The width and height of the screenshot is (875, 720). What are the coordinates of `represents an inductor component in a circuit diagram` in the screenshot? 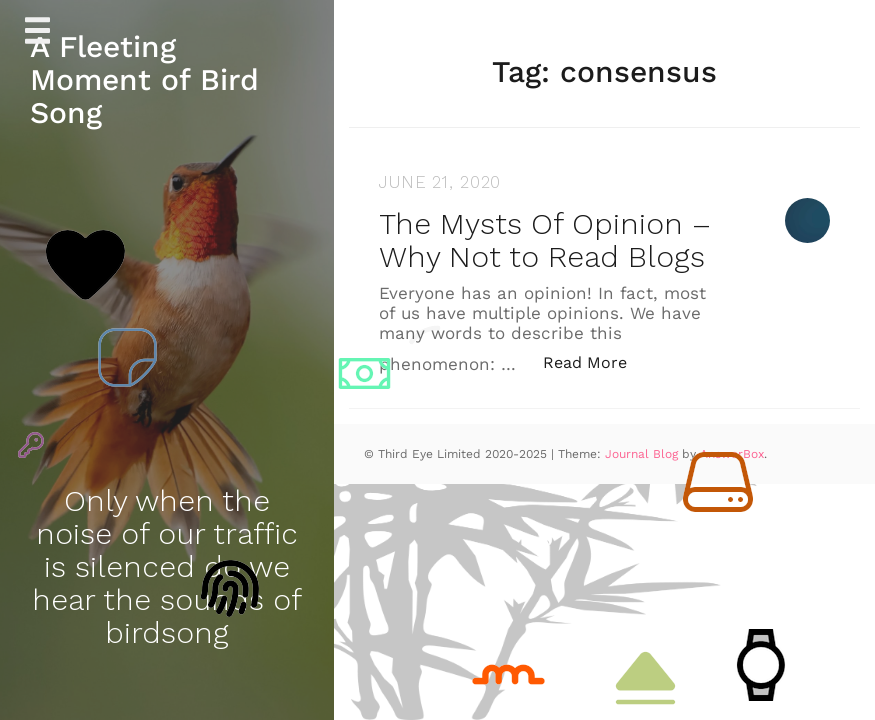 It's located at (508, 674).